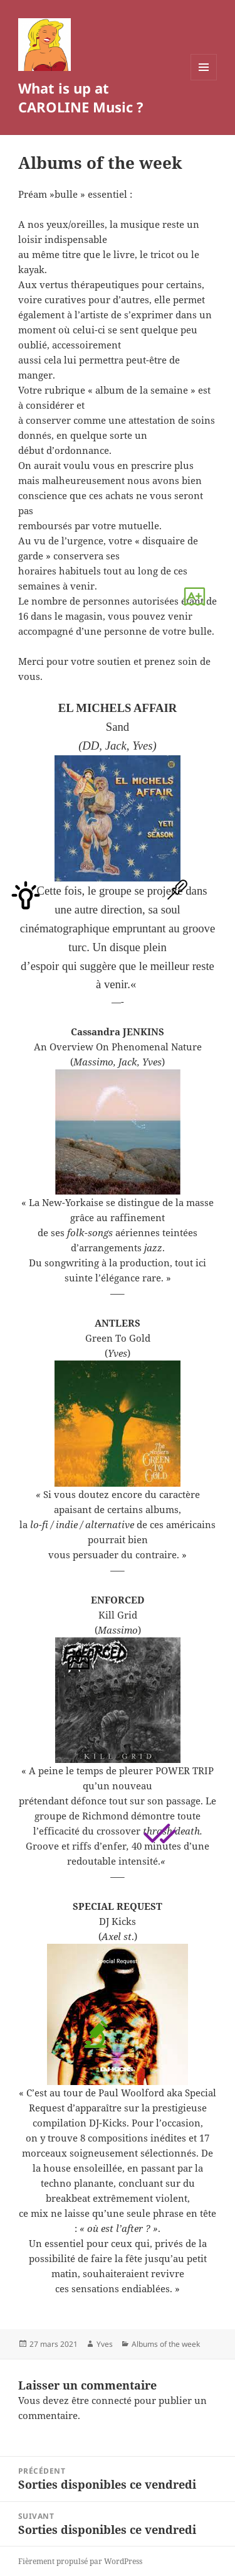 The image size is (235, 2576). What do you see at coordinates (78, 1659) in the screenshot?
I see `view birthday or celebration reminders` at bounding box center [78, 1659].